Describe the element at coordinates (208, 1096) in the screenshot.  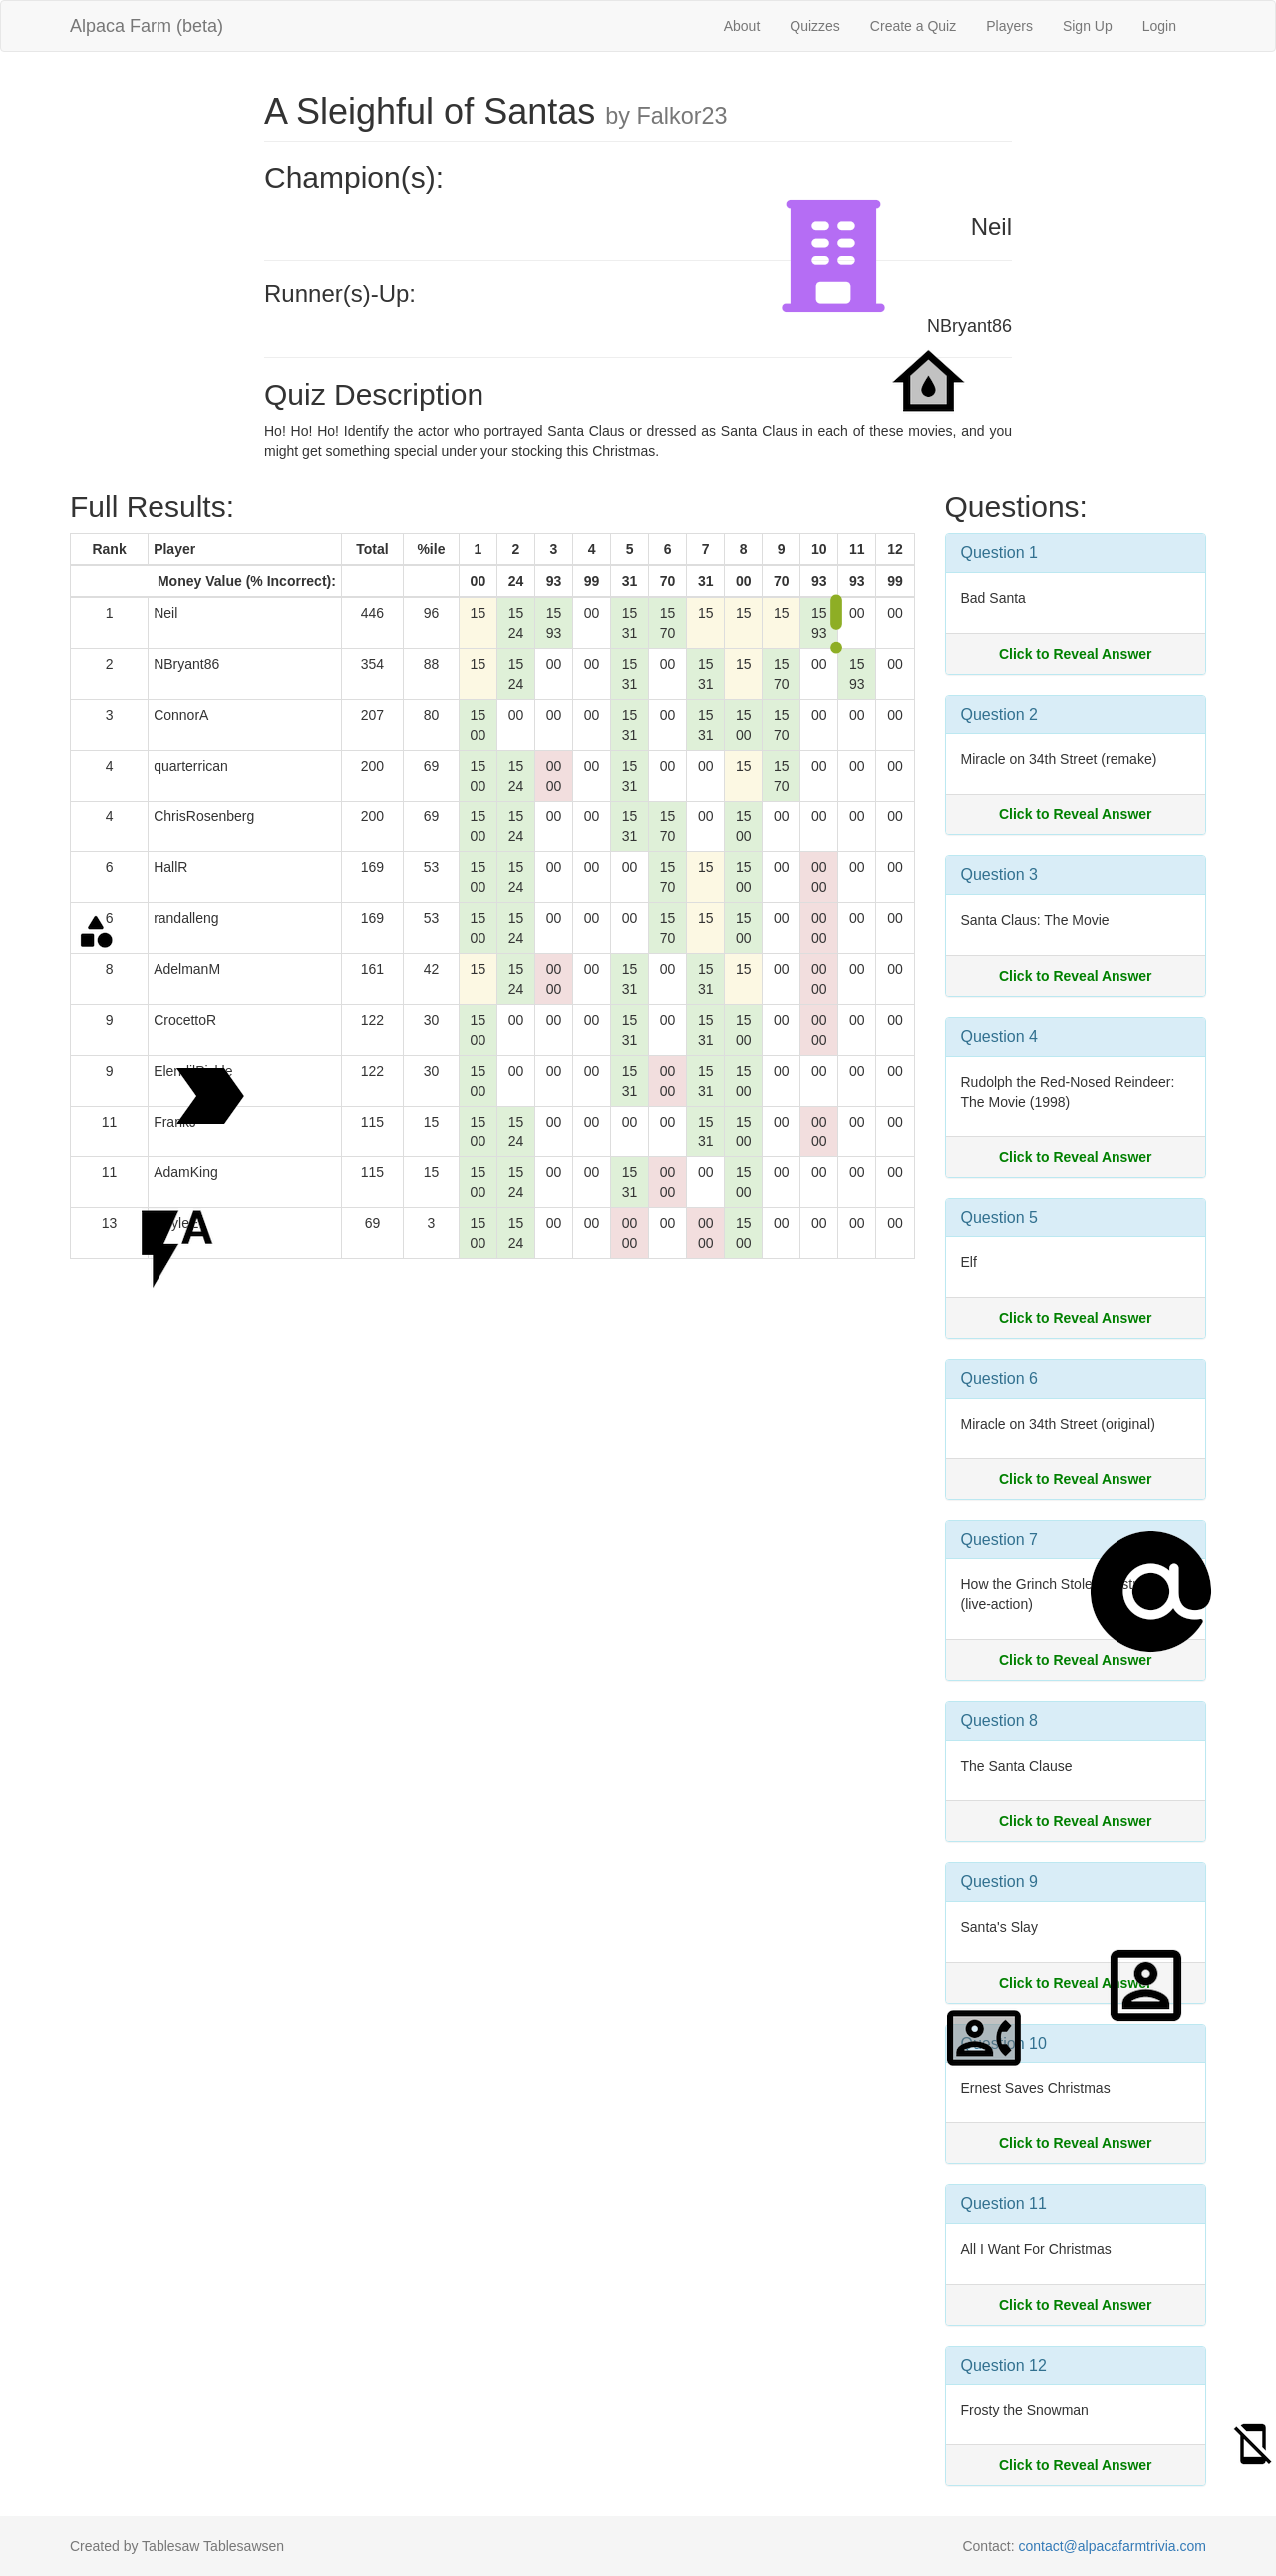
I see `mark message as important` at that location.